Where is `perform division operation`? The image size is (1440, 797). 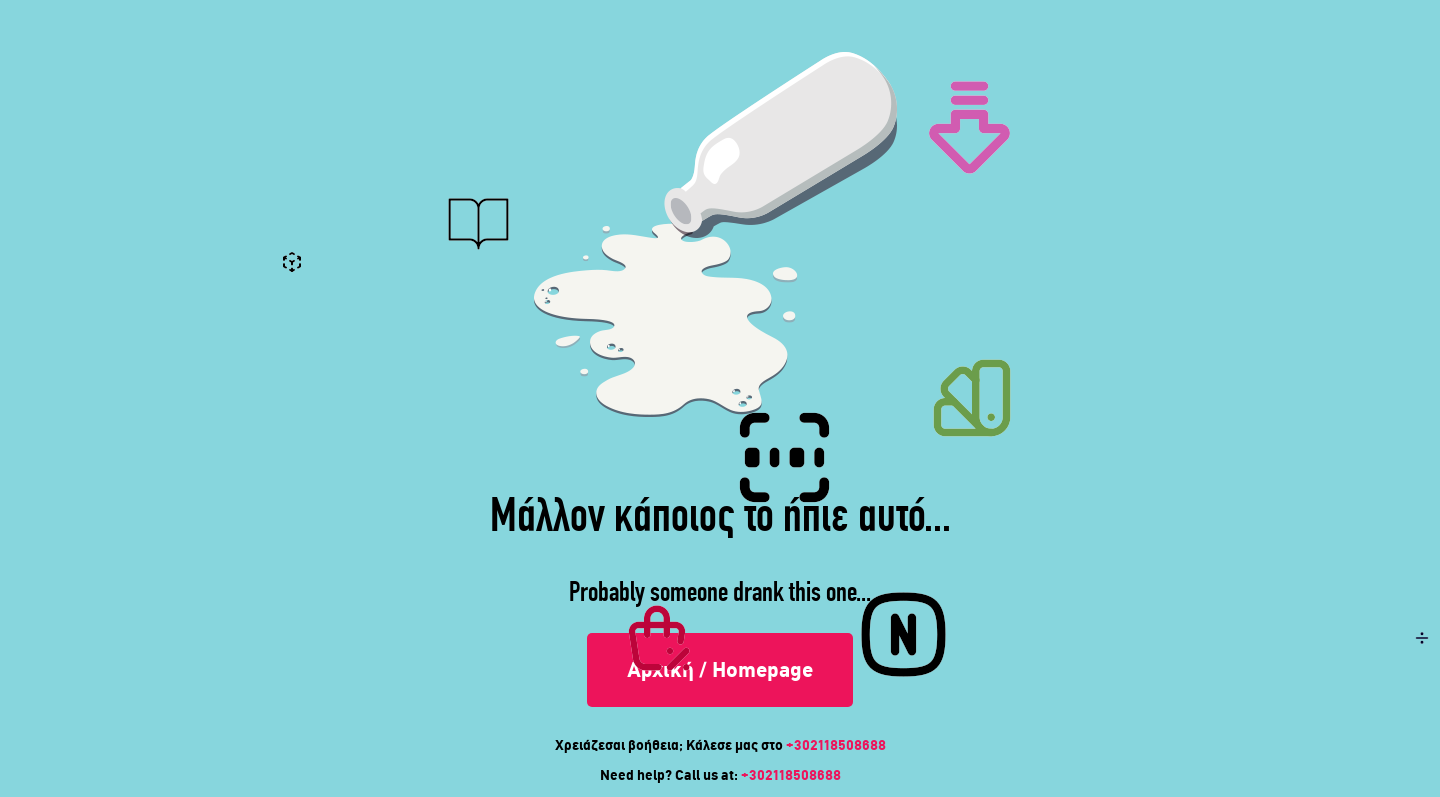 perform division operation is located at coordinates (1422, 638).